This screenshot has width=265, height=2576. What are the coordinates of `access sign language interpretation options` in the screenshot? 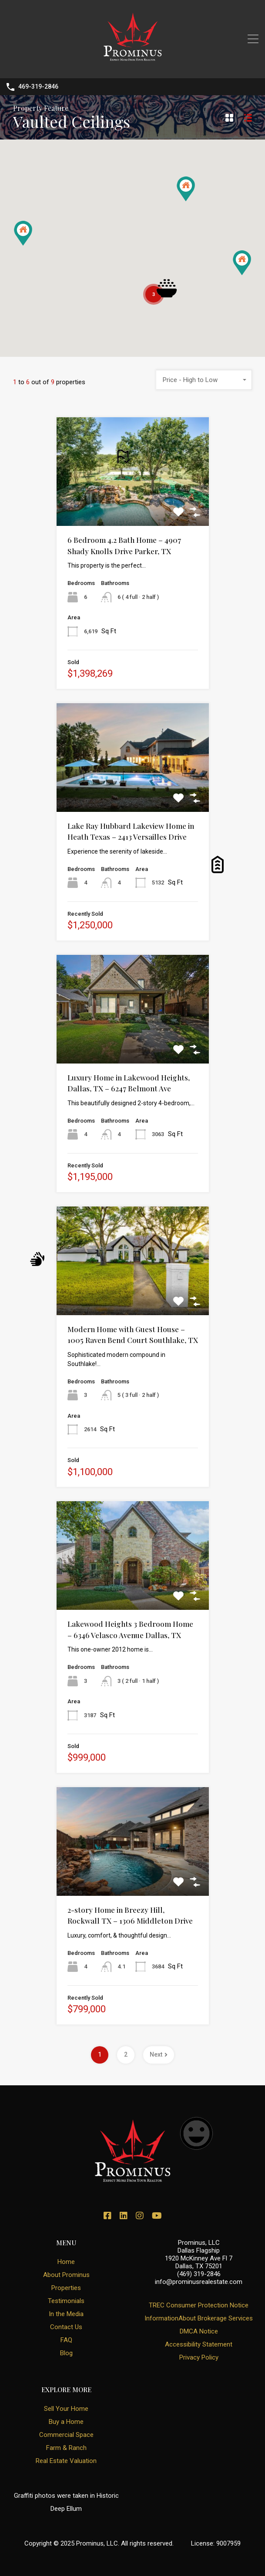 It's located at (37, 1259).